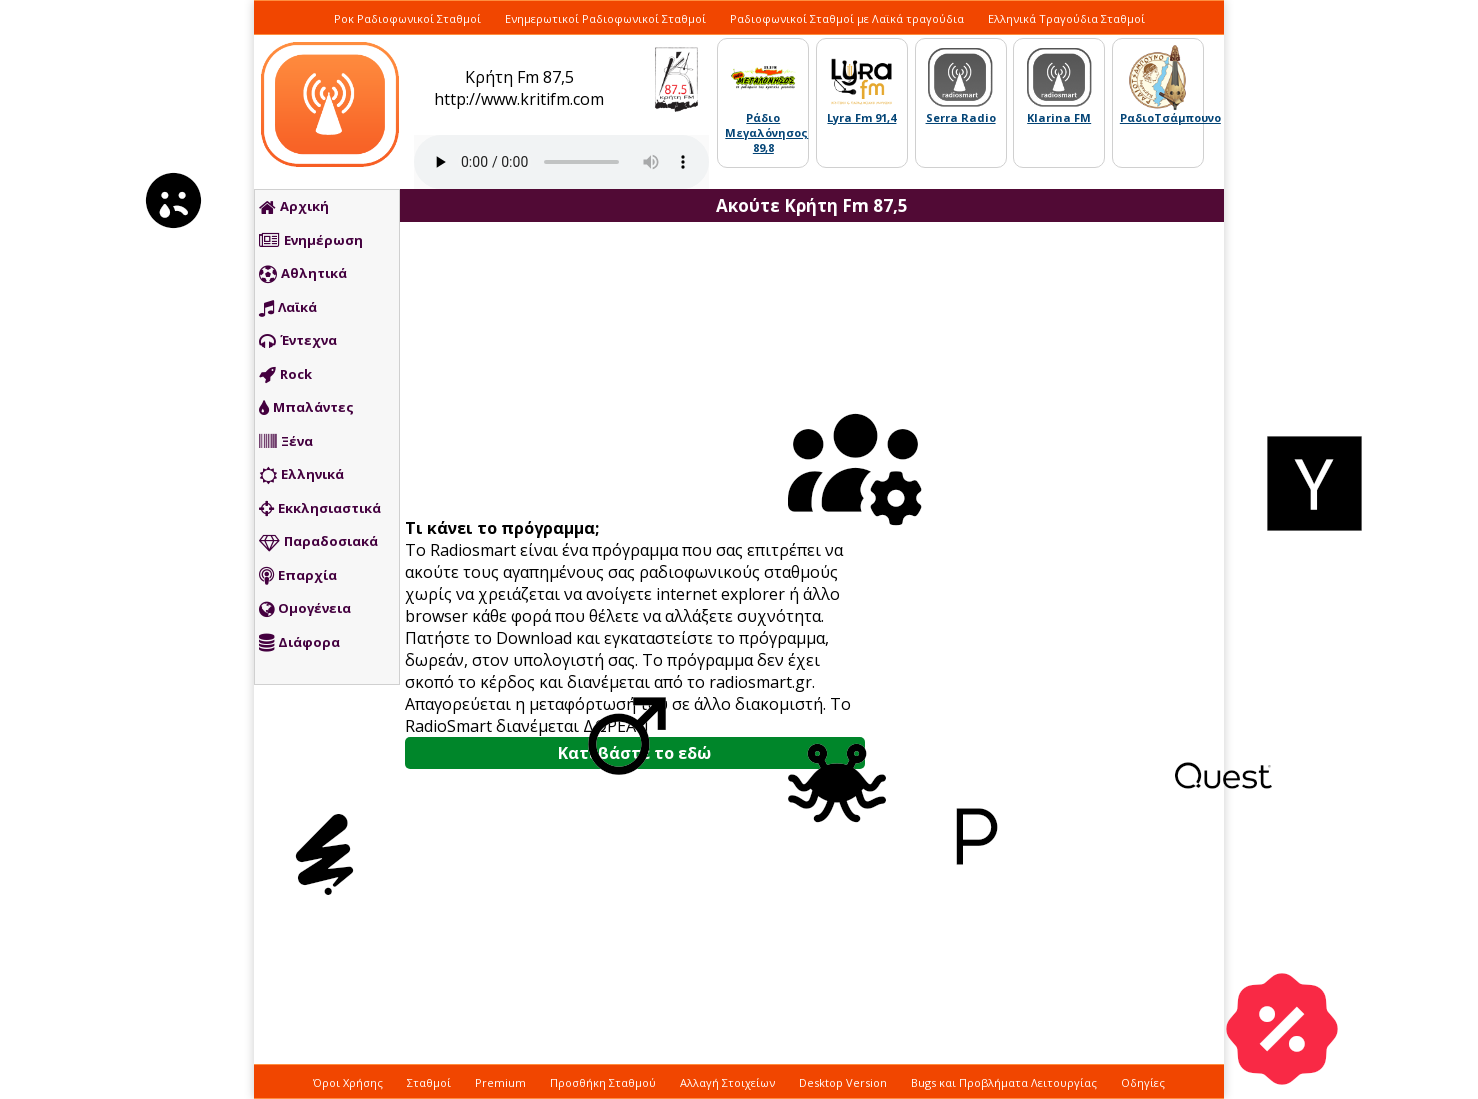  I want to click on represents the flying spaghetti monster or pastafarianism, so click(837, 783).